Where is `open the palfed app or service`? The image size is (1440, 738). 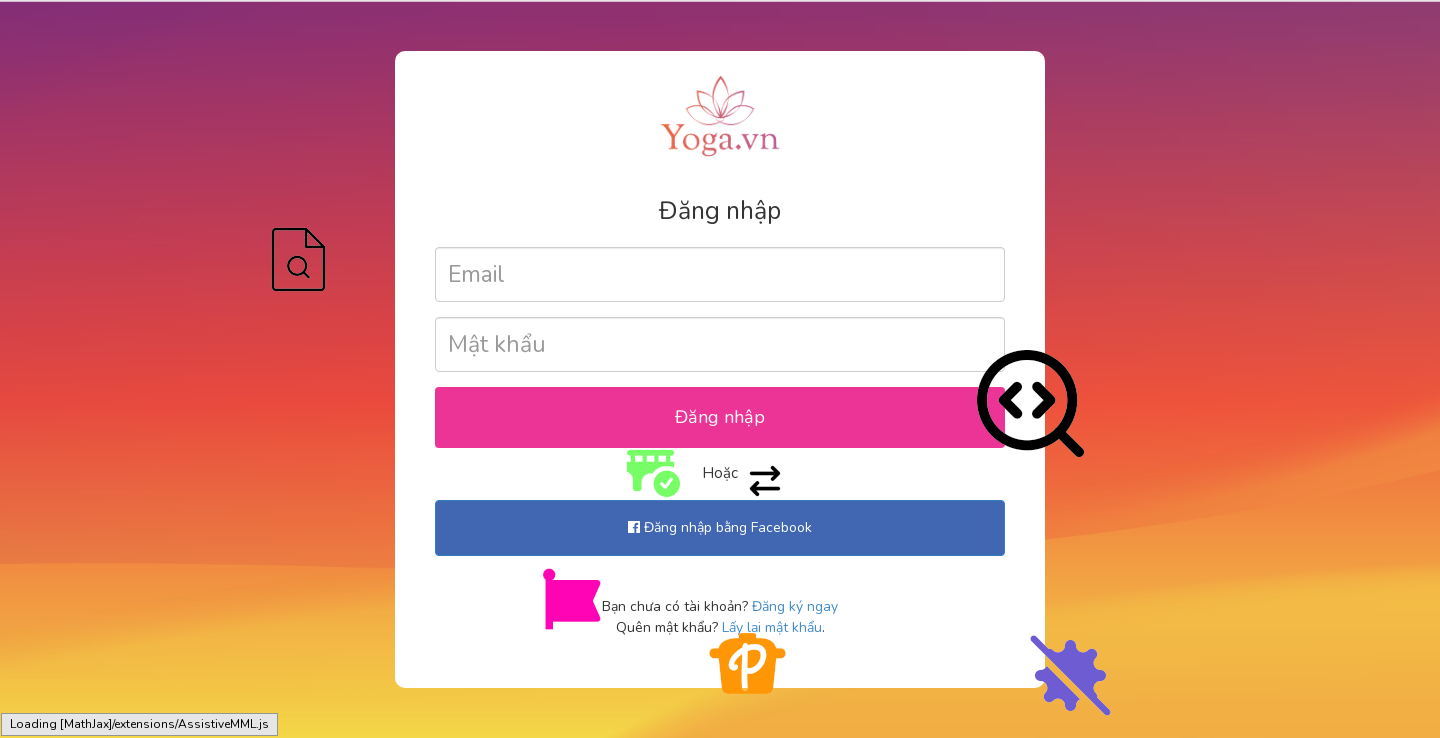
open the palfed app or service is located at coordinates (747, 663).